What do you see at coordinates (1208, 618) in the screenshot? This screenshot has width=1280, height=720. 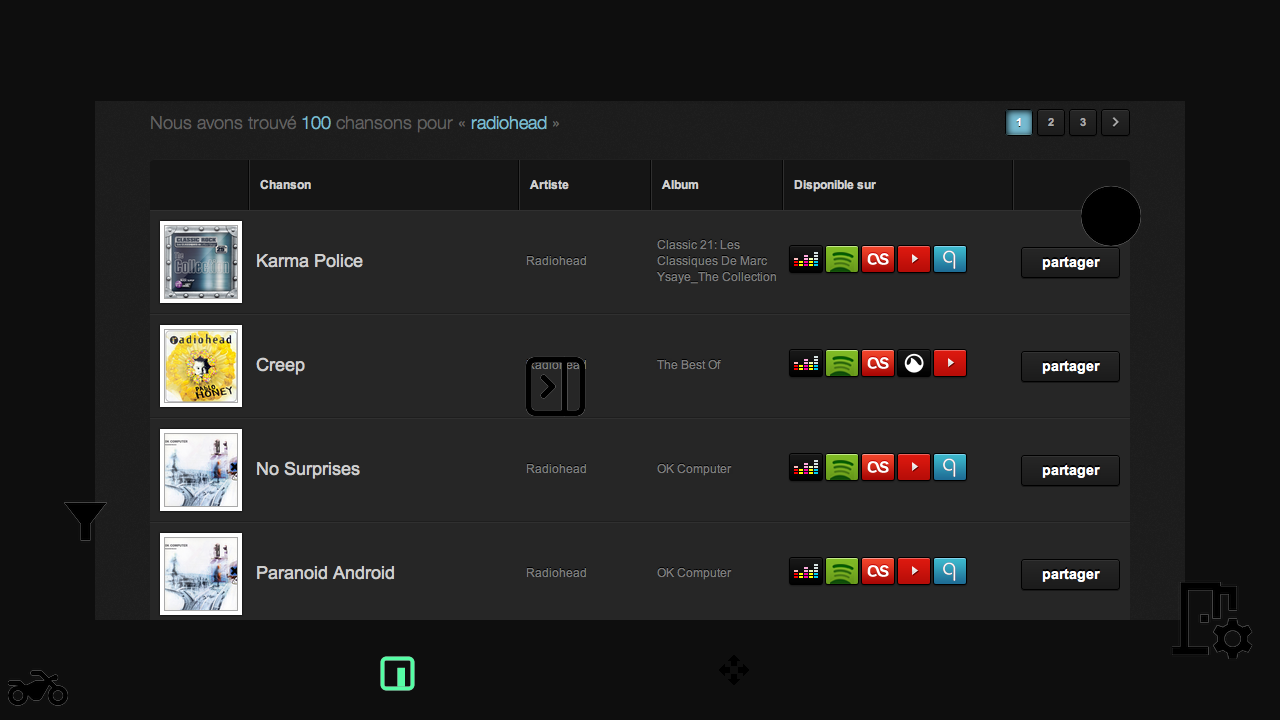 I see `adjust room or space settings` at bounding box center [1208, 618].